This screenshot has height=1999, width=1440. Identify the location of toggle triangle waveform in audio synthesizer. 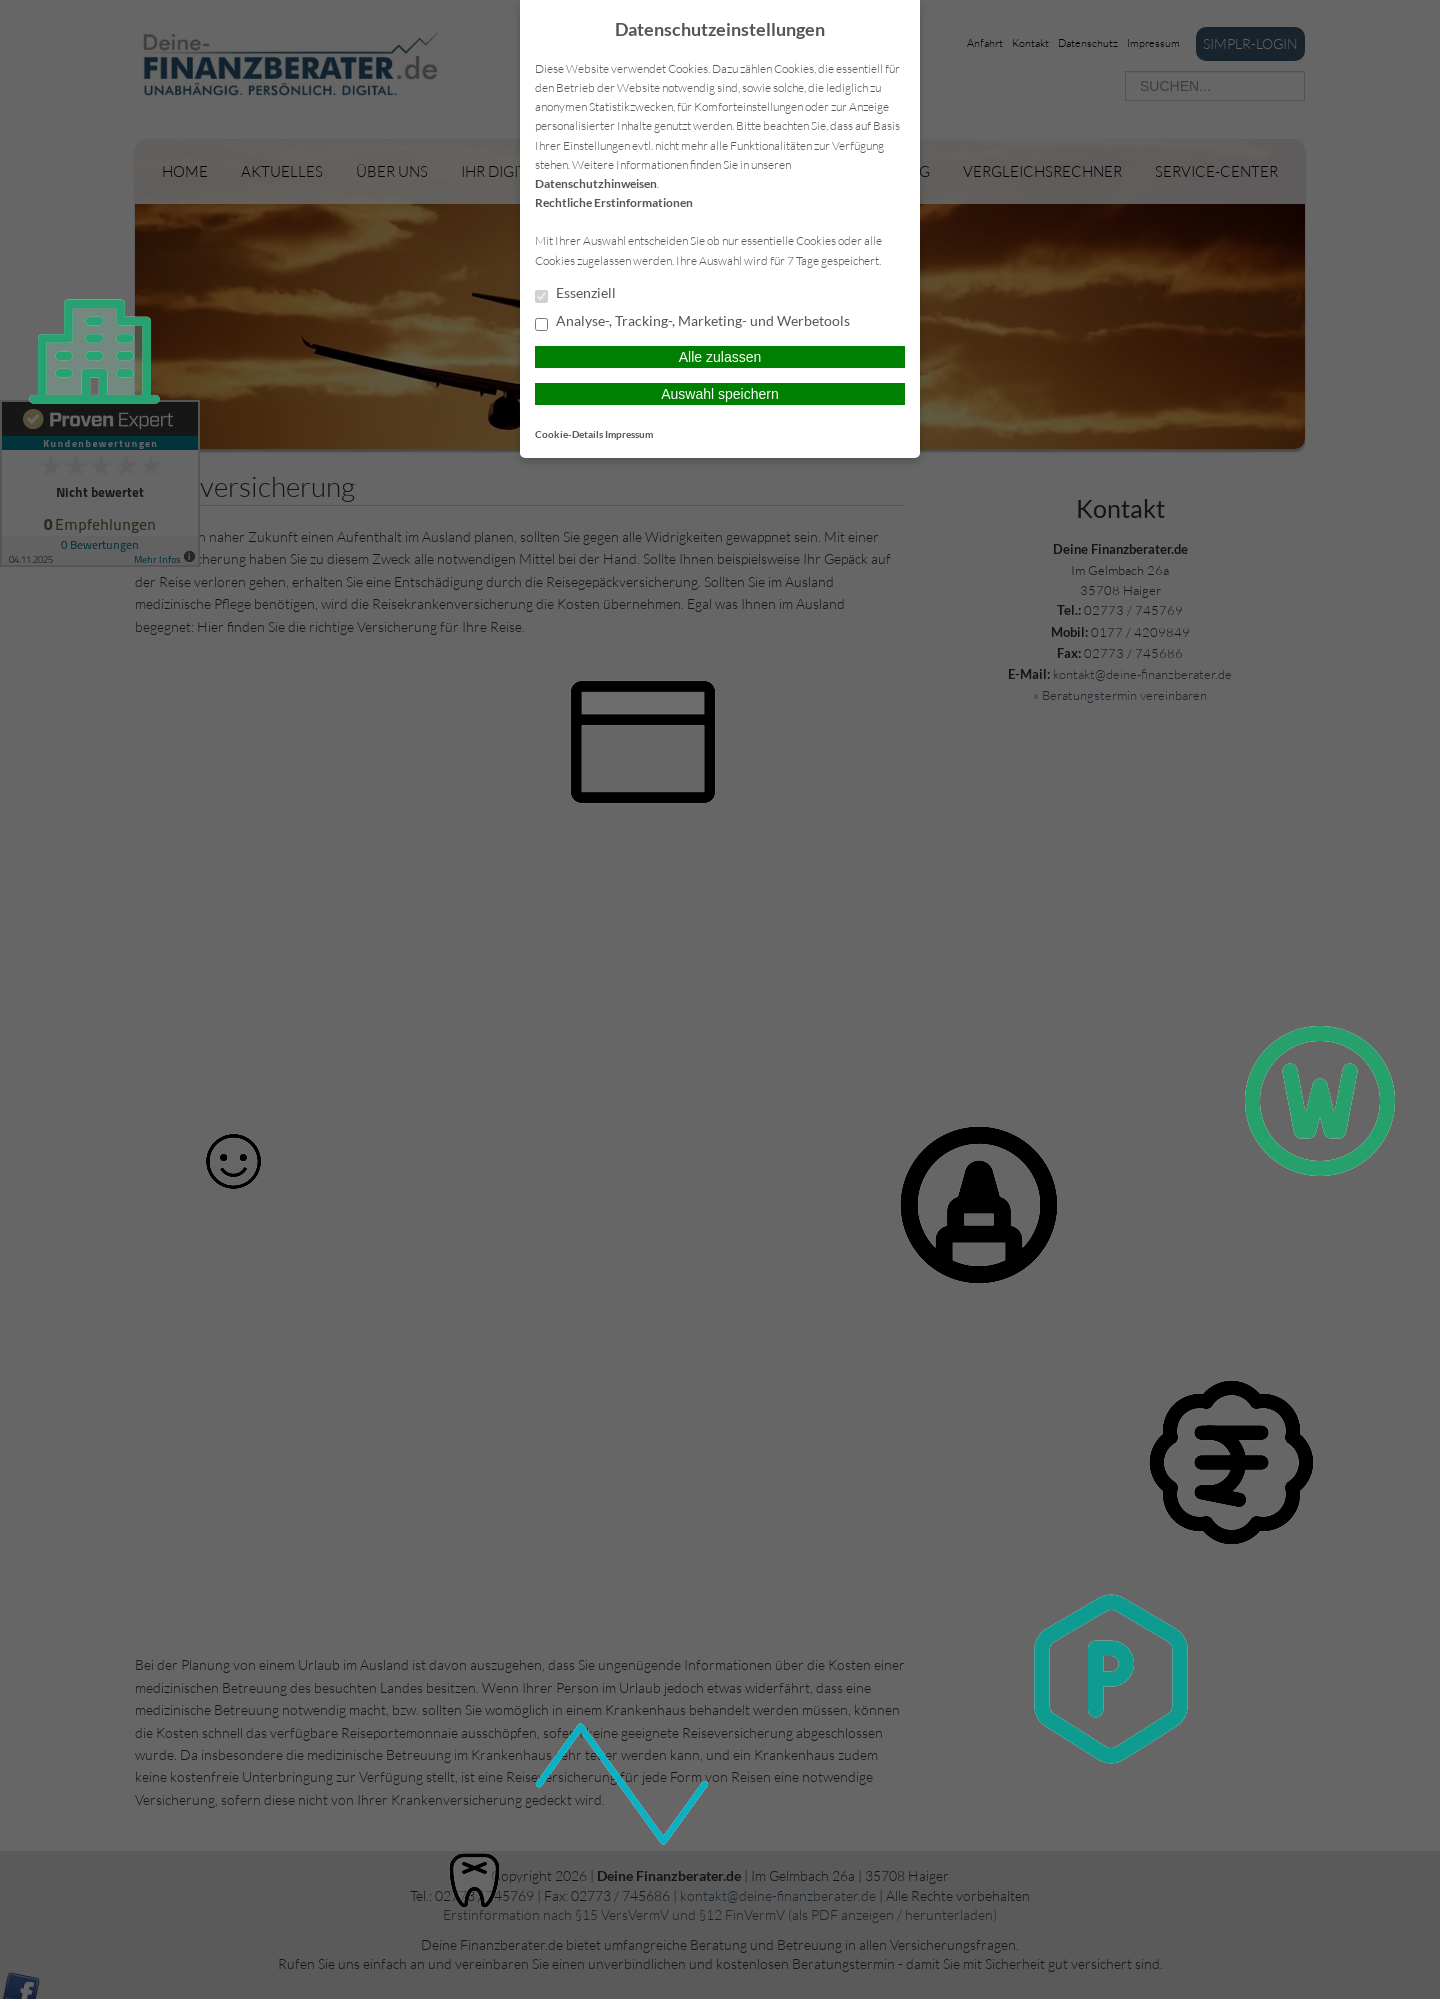
(622, 1784).